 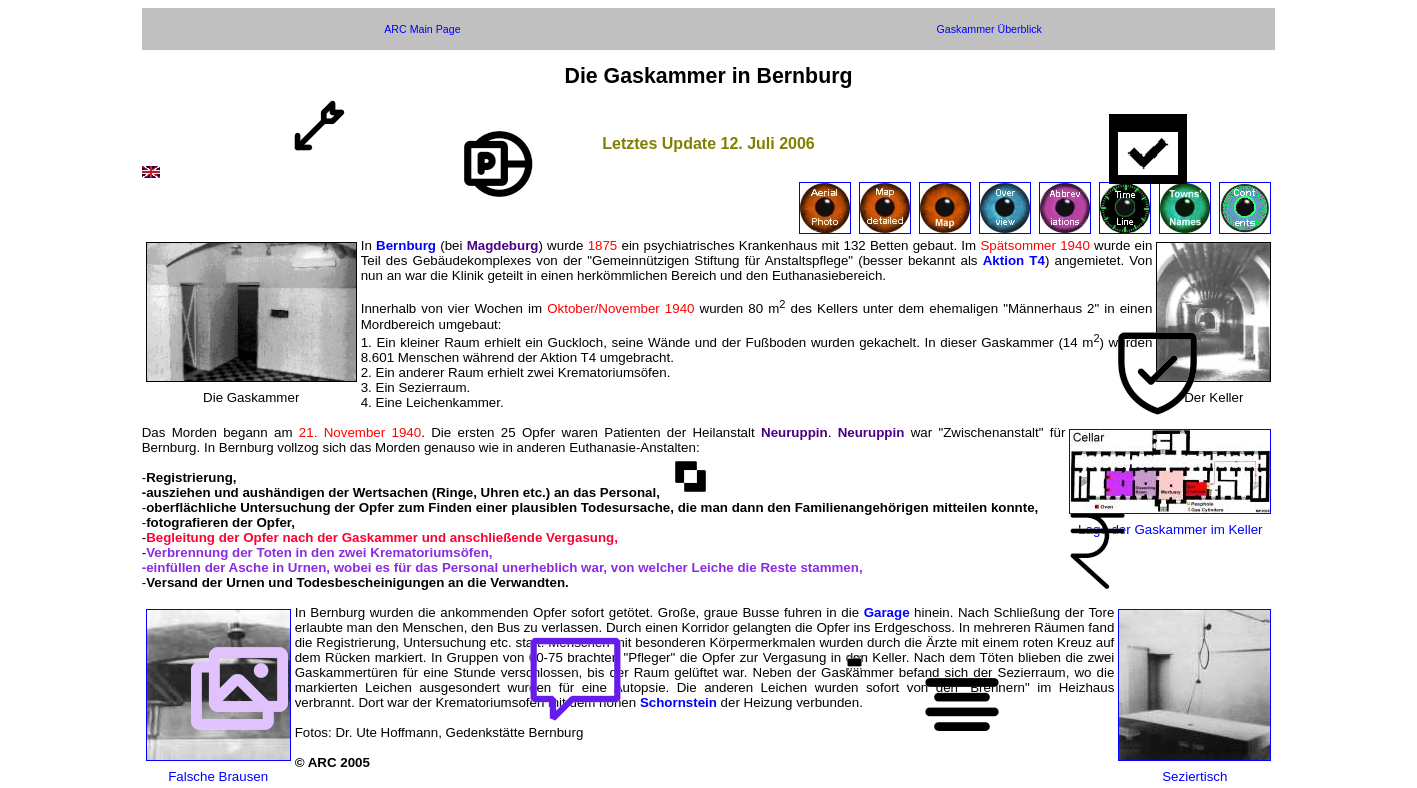 What do you see at coordinates (1094, 549) in the screenshot?
I see `view price in Indian rupees` at bounding box center [1094, 549].